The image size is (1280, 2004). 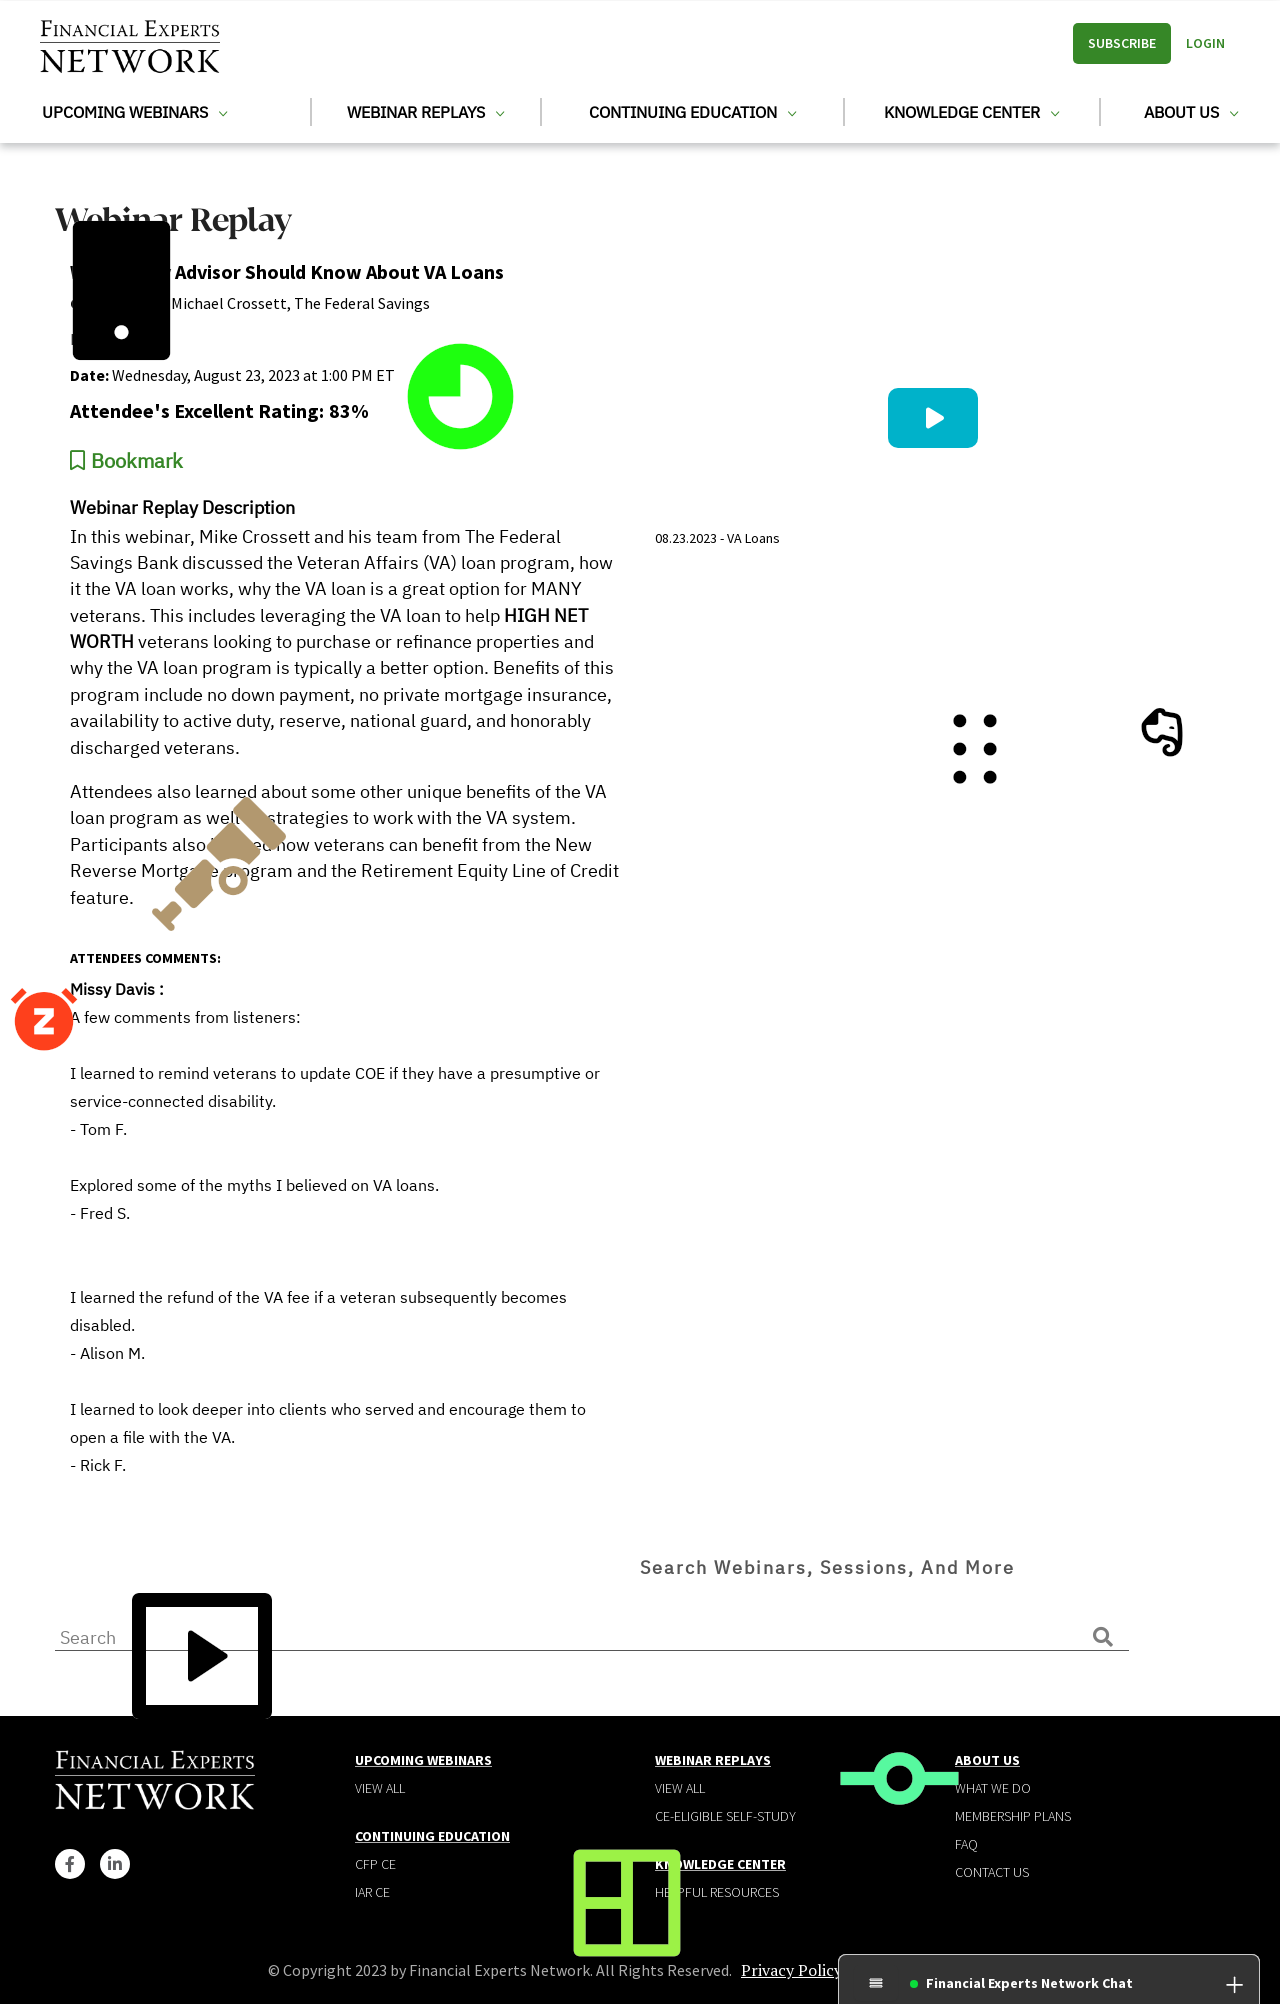 What do you see at coordinates (219, 864) in the screenshot?
I see `opentelemetry logo` at bounding box center [219, 864].